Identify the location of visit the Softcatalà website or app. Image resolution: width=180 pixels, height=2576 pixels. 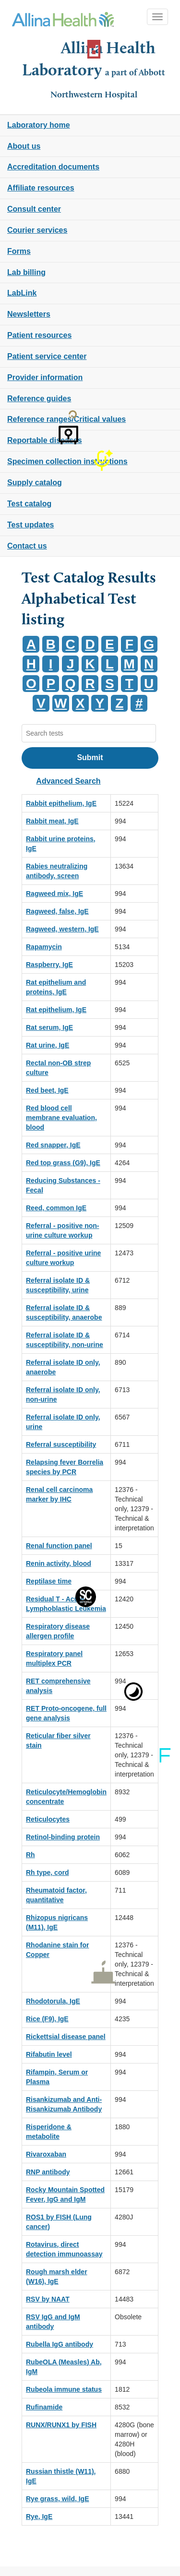
(85, 1597).